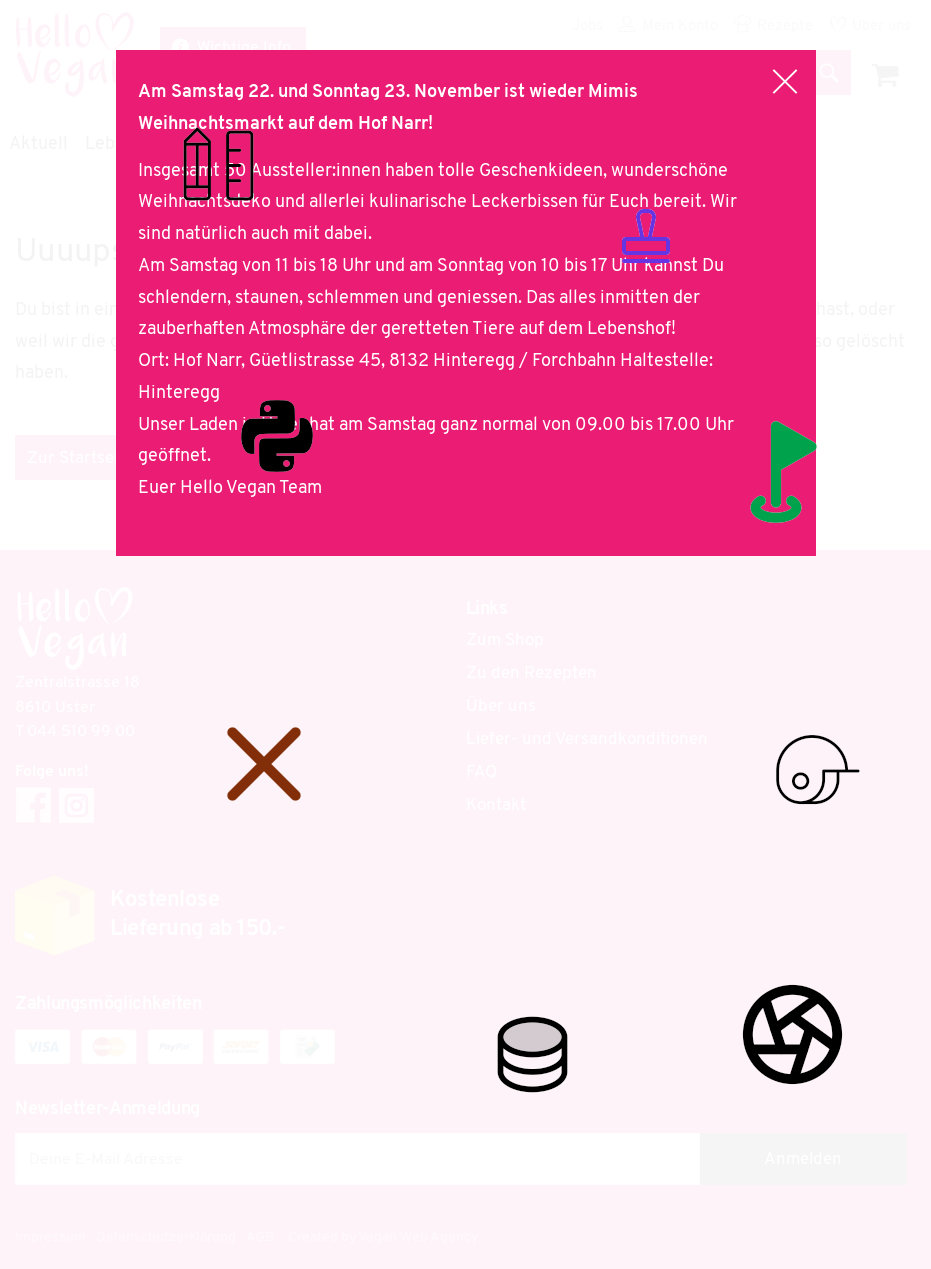  Describe the element at coordinates (218, 165) in the screenshot. I see `access design or drawing tools` at that location.